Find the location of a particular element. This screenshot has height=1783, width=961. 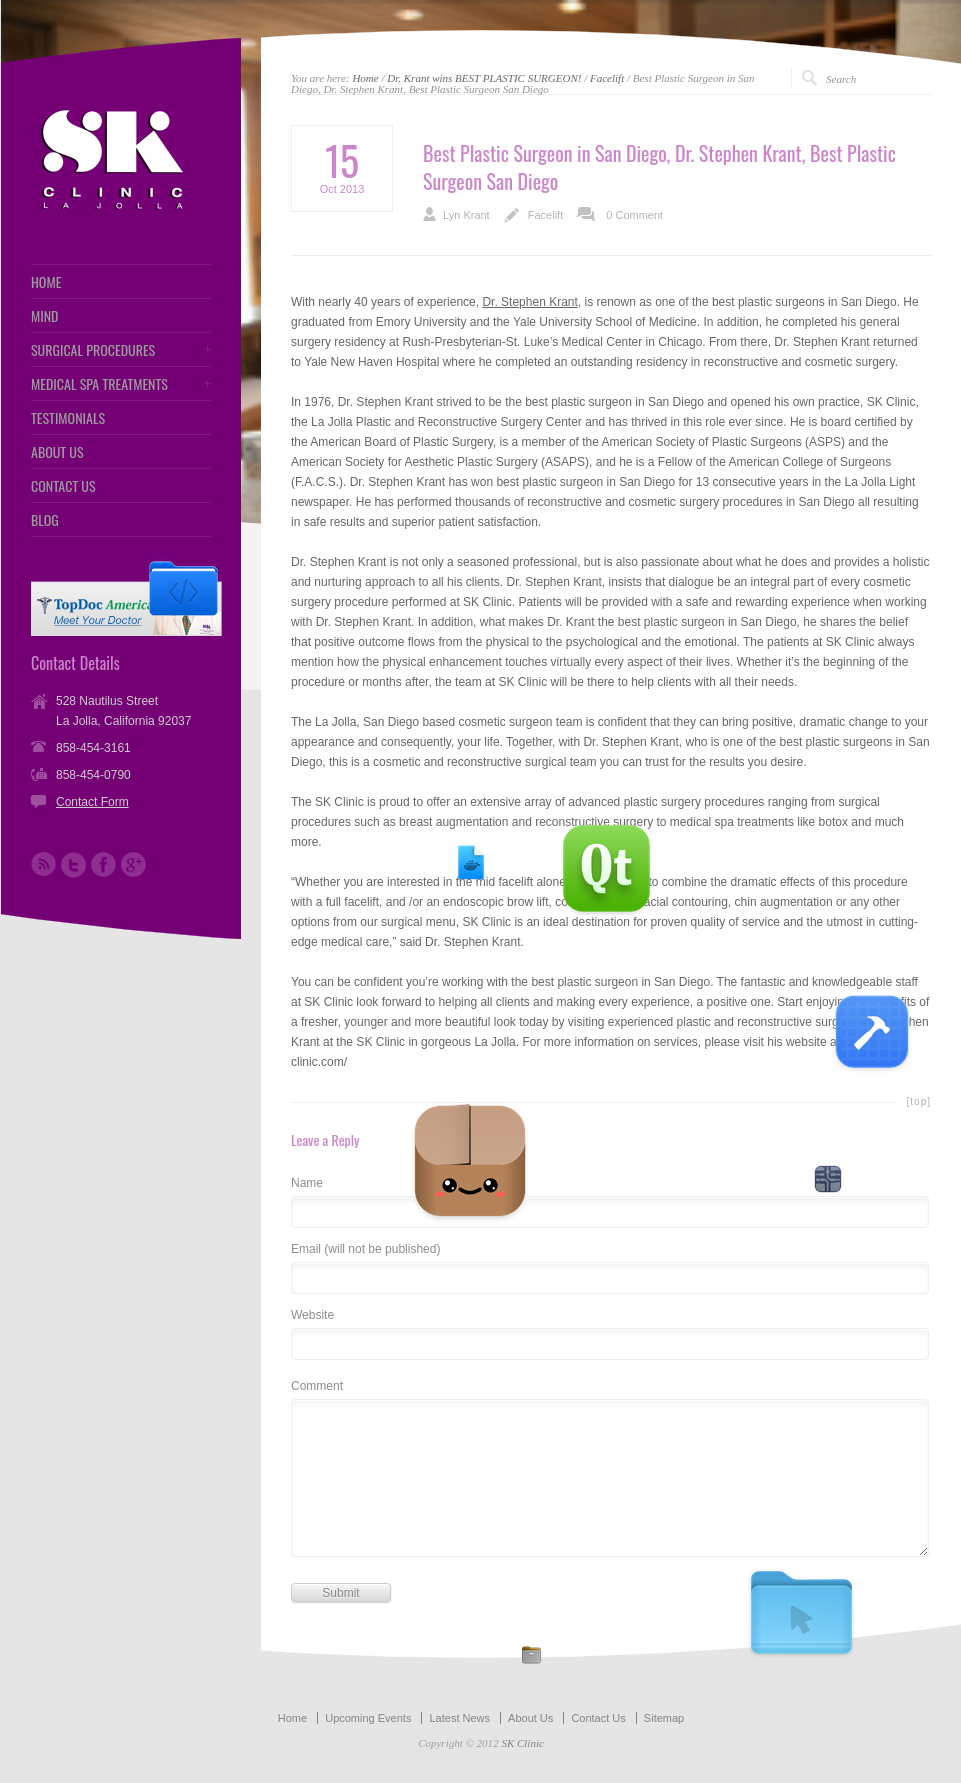

access developer tools and settings is located at coordinates (872, 1033).